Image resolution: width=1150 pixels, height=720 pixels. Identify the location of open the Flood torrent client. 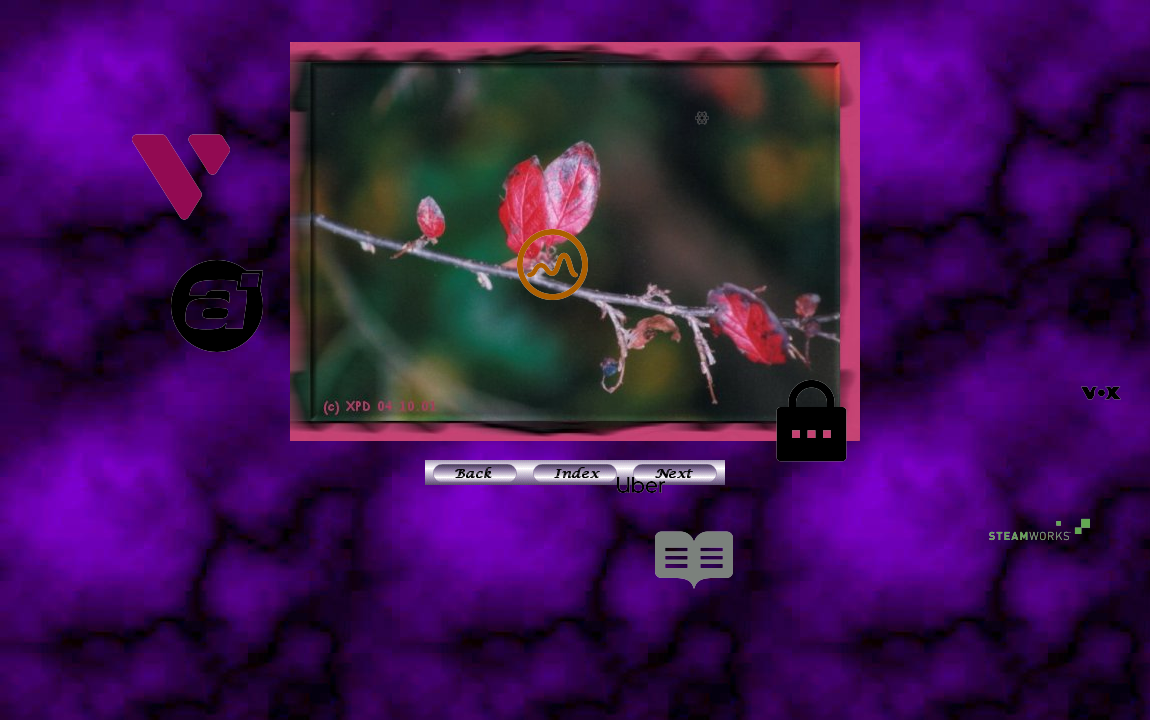
(552, 264).